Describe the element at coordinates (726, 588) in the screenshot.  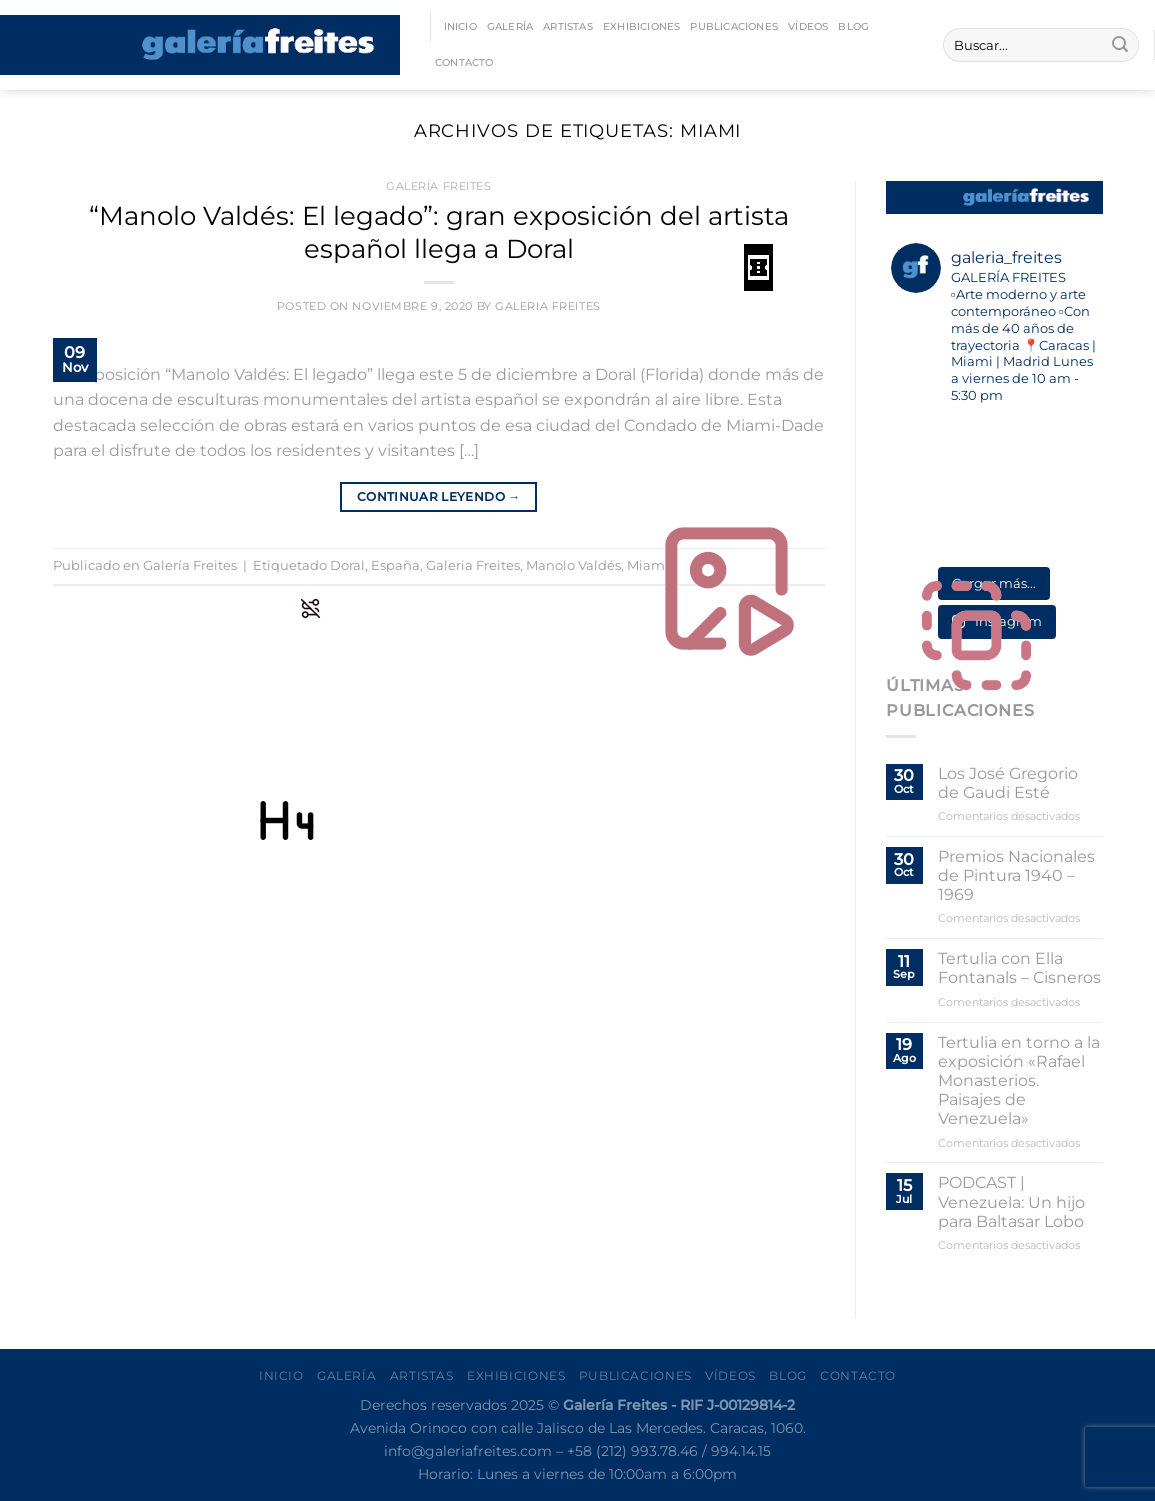
I see `play a slideshow or image gallery` at that location.